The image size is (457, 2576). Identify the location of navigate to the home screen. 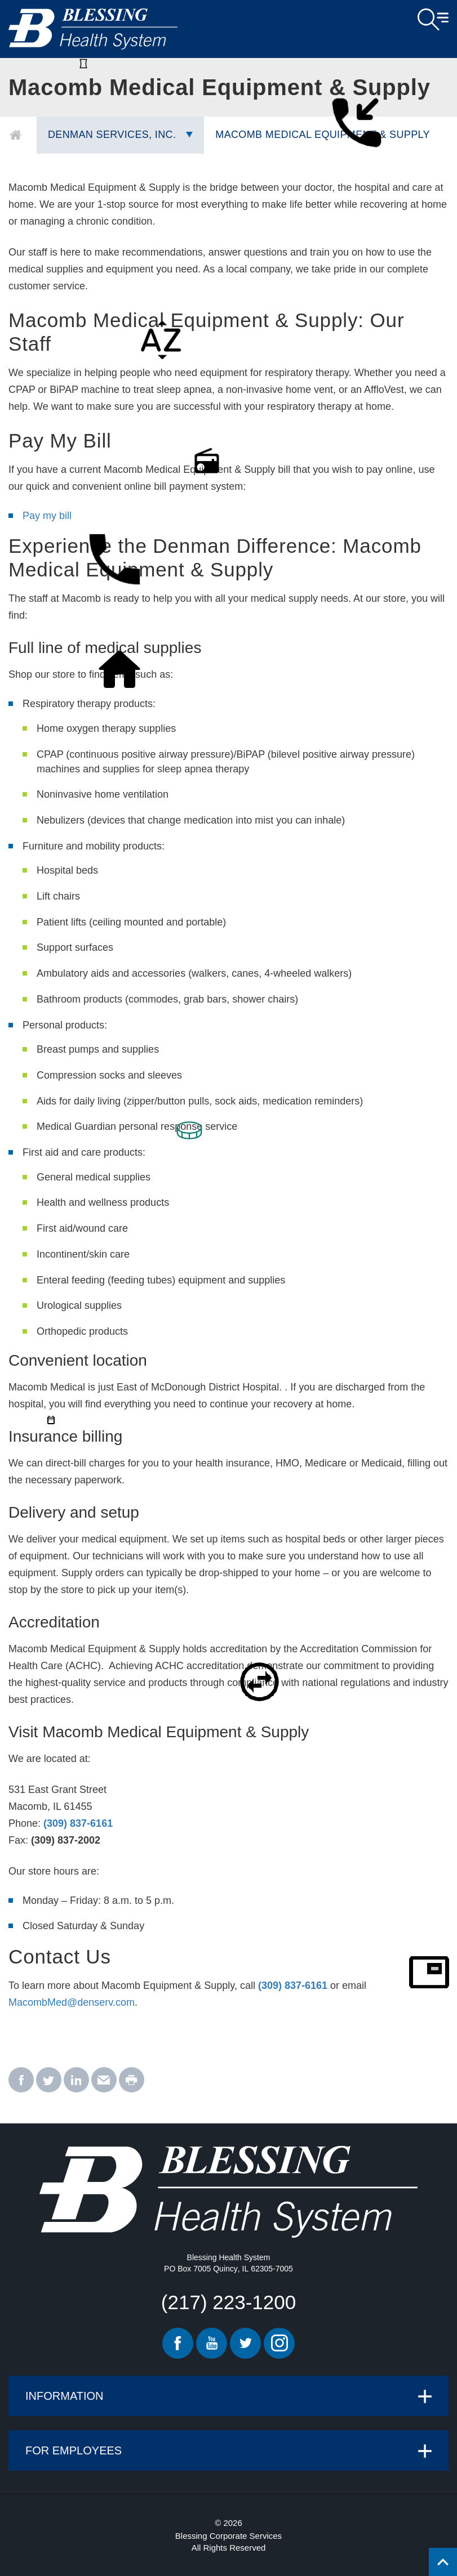
(119, 670).